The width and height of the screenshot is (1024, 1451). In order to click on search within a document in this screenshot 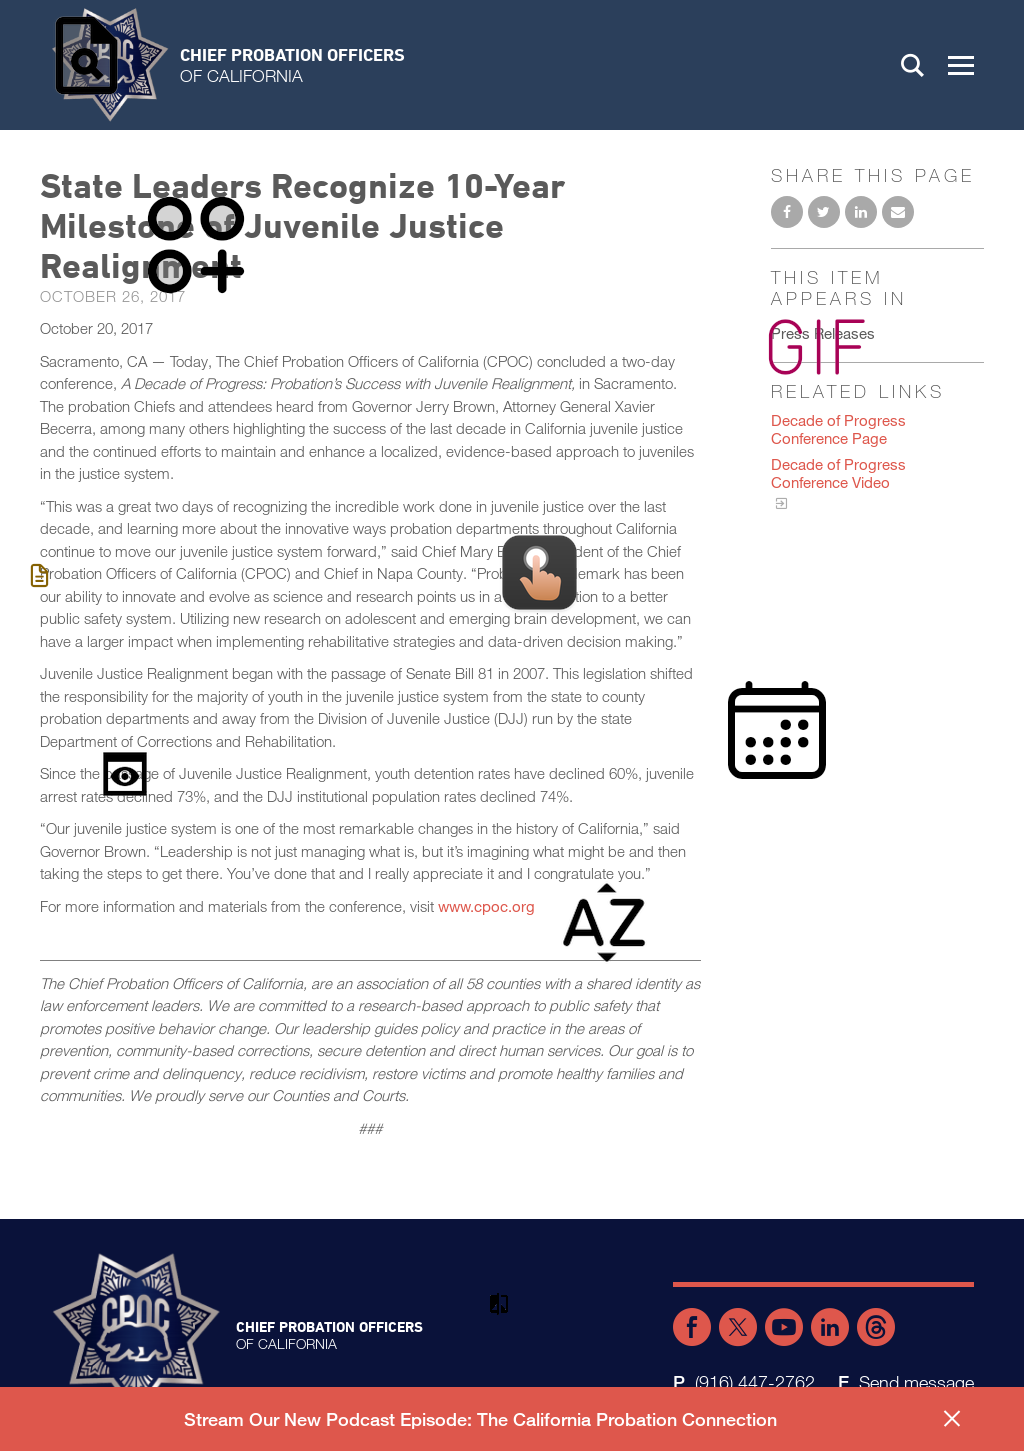, I will do `click(86, 55)`.